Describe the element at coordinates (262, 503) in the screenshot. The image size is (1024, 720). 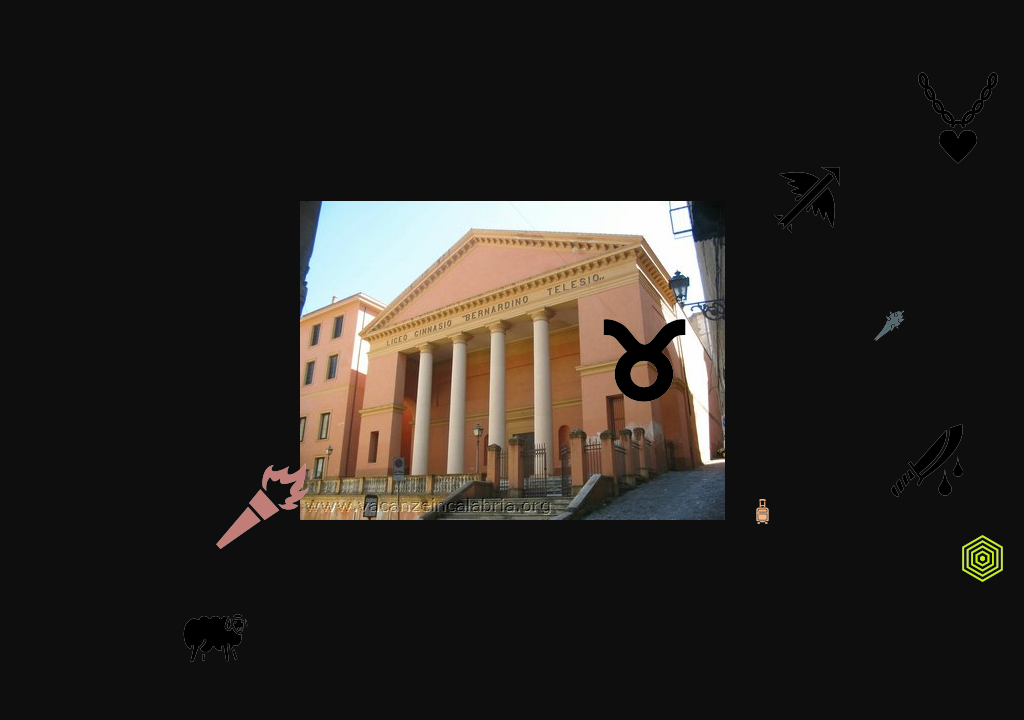
I see `toggle flashlight or torch mode` at that location.